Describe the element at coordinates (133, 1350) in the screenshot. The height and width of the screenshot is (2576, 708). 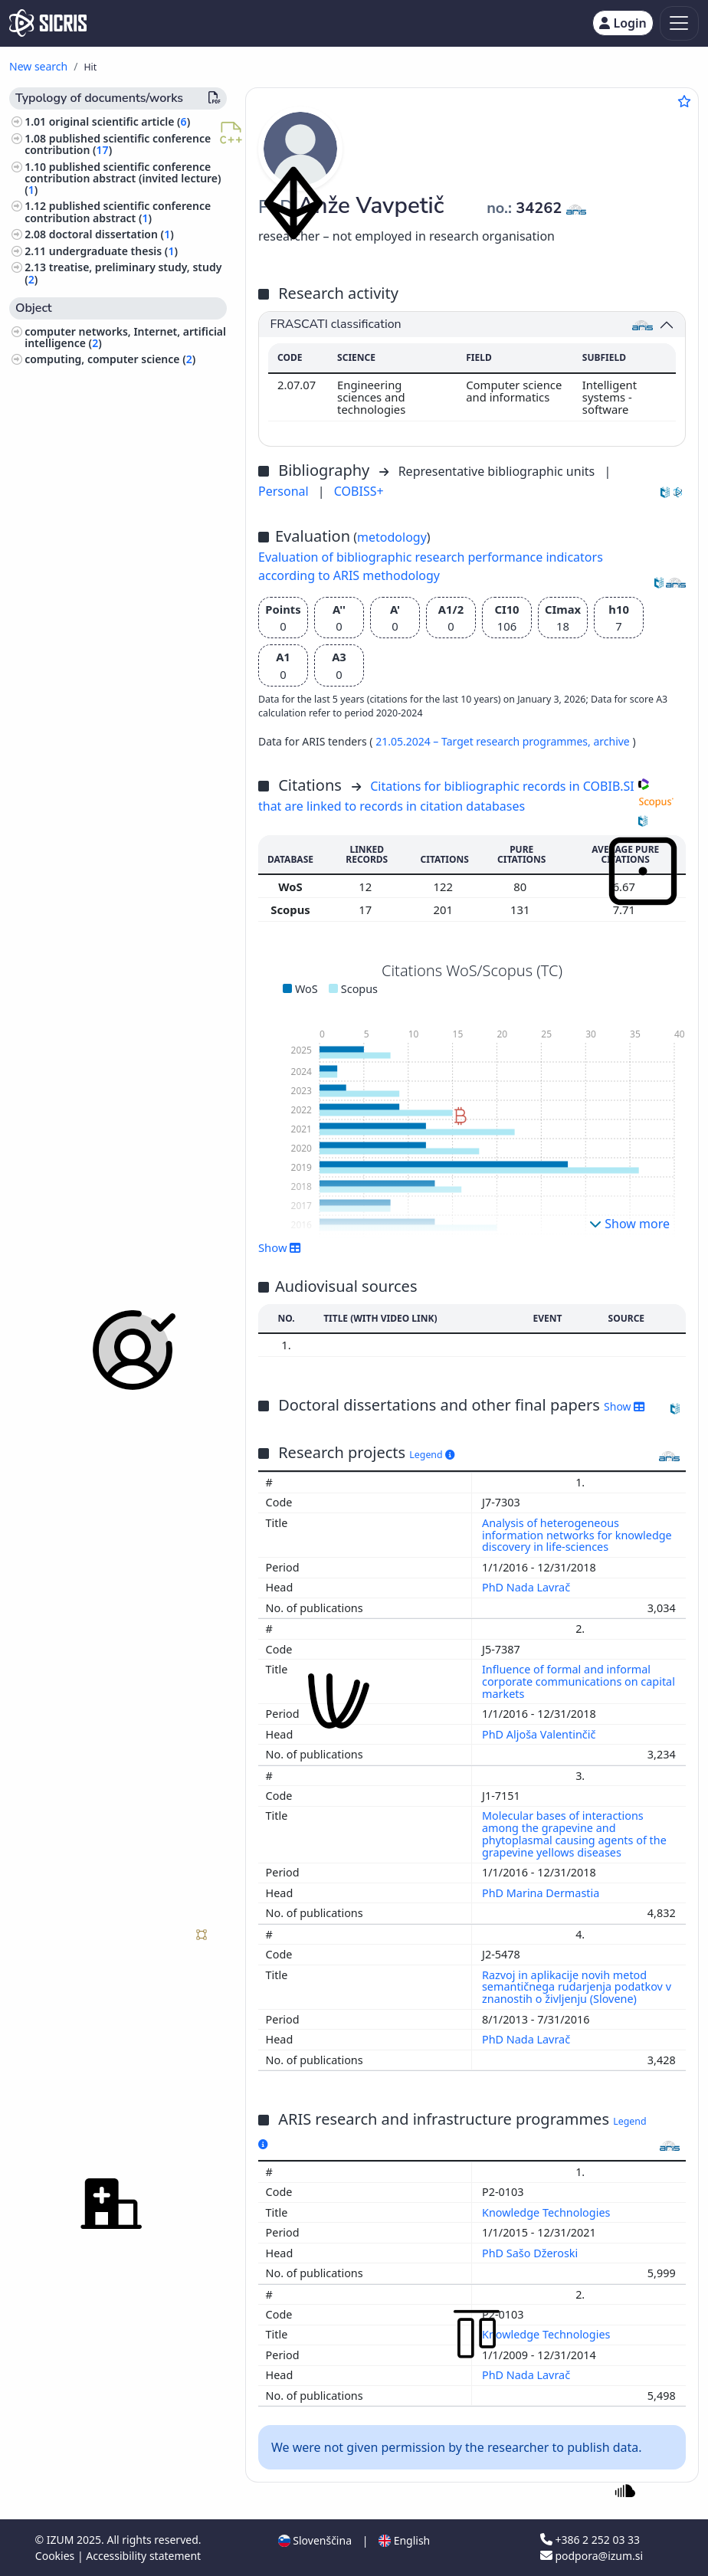
I see `verified user profile` at that location.